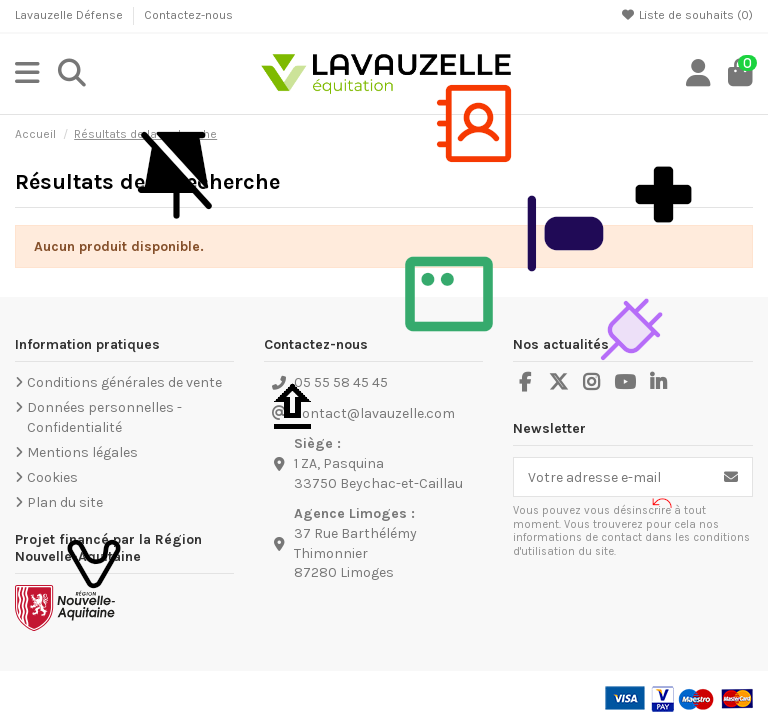  What do you see at coordinates (292, 407) in the screenshot?
I see `upload a file from your device` at bounding box center [292, 407].